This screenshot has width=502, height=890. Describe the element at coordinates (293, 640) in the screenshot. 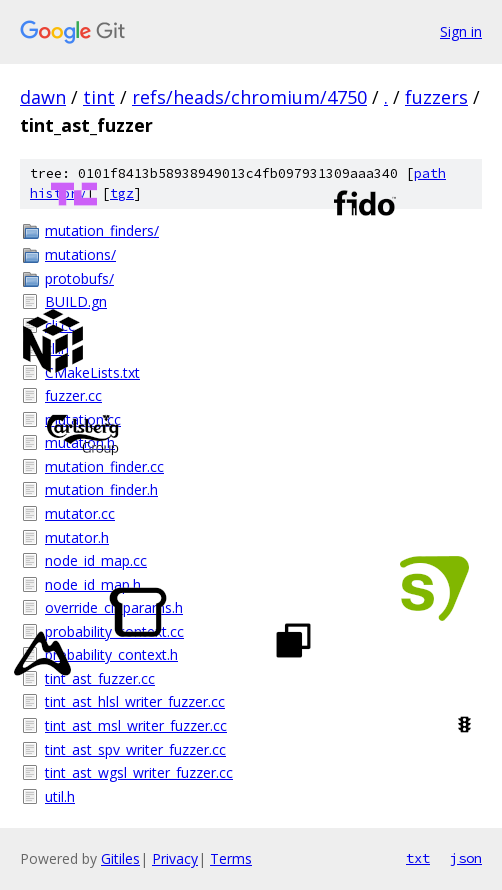

I see `select multiple items` at that location.